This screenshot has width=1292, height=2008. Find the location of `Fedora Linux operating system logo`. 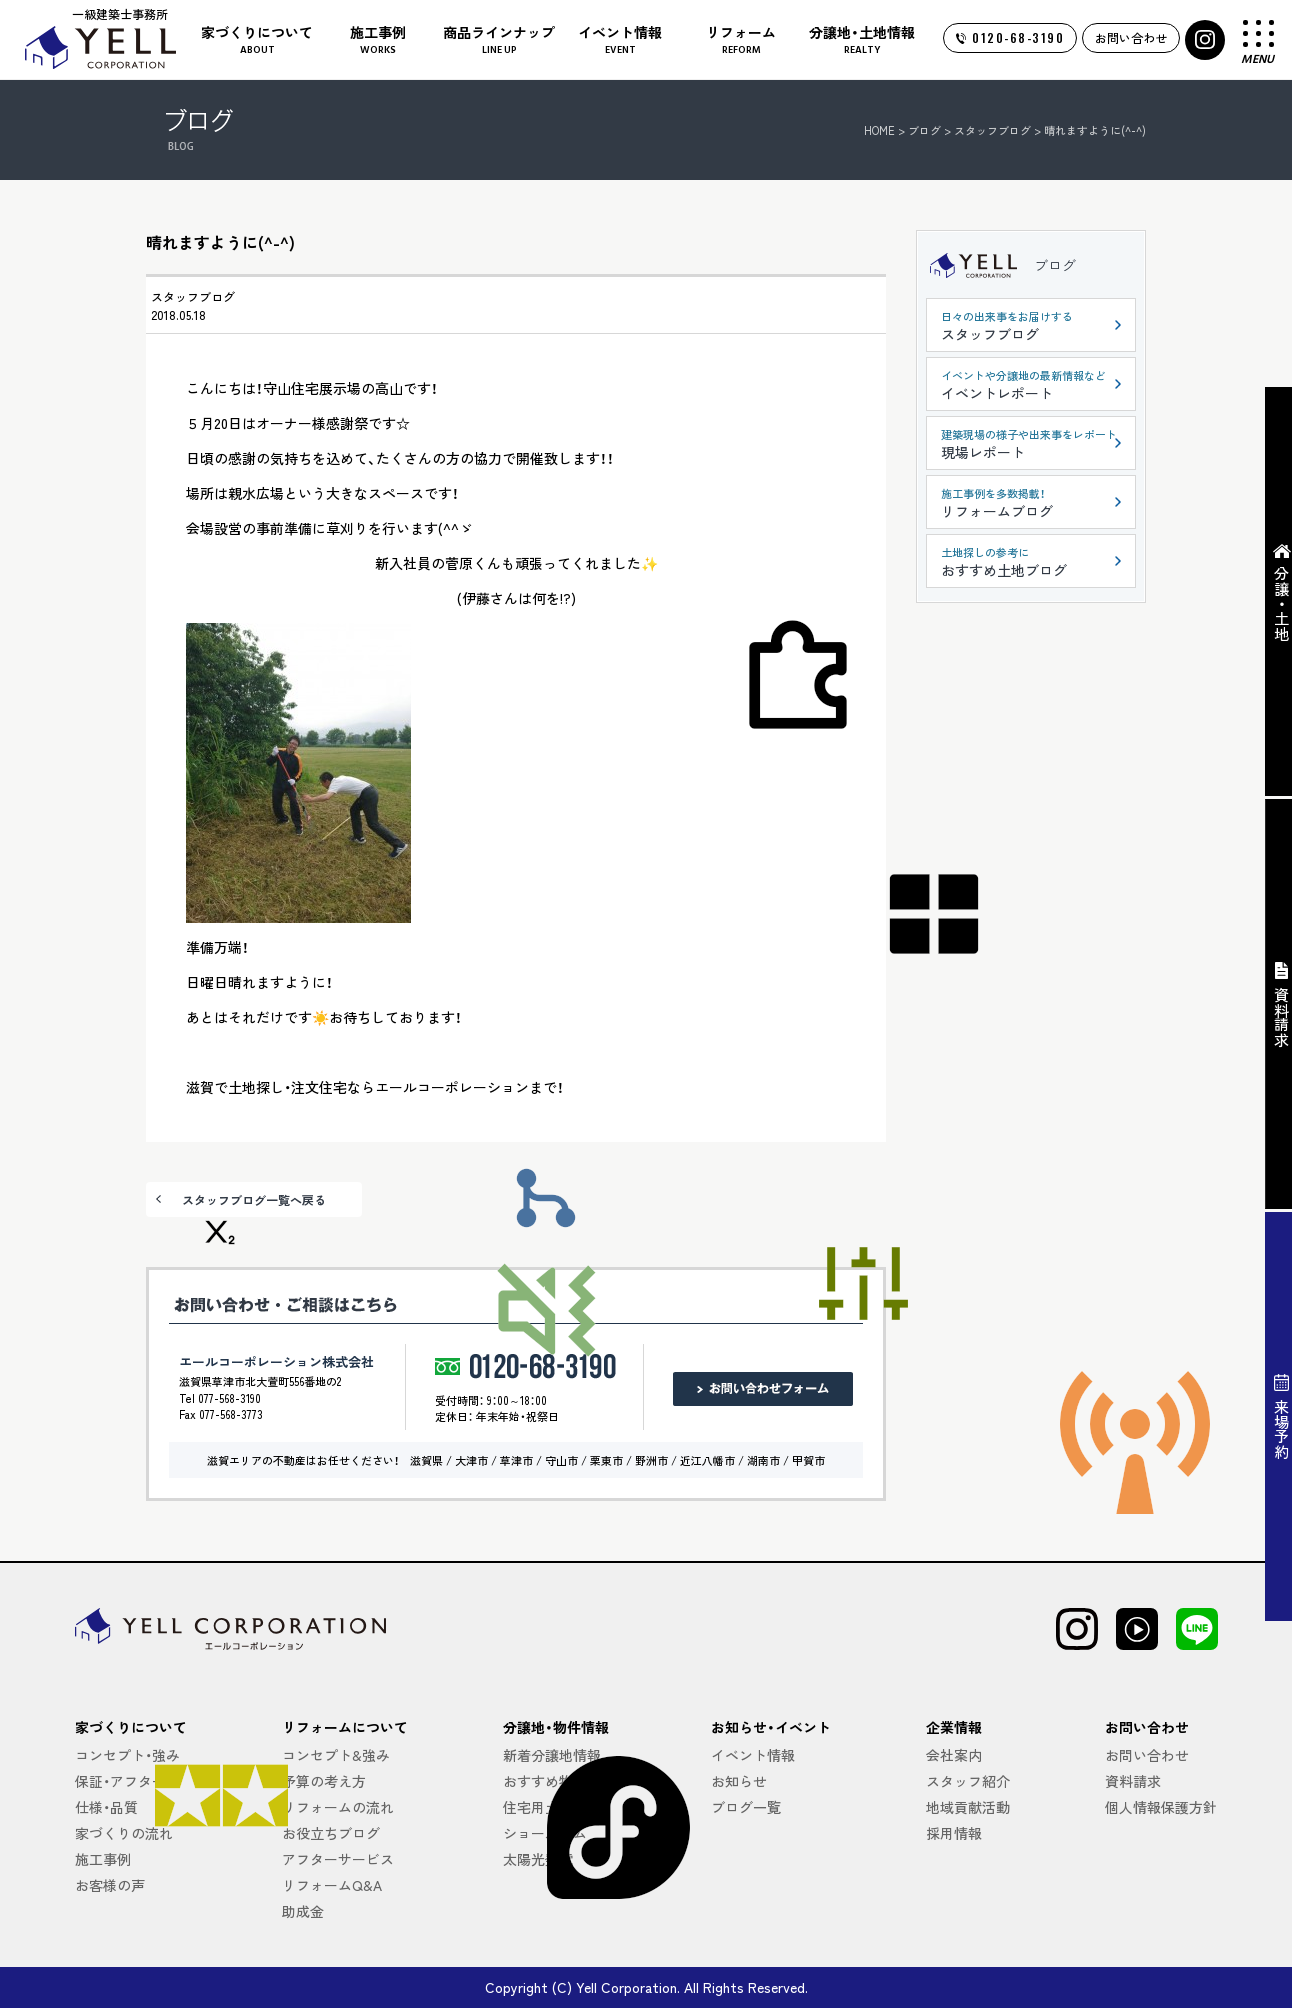

Fedora Linux operating system logo is located at coordinates (618, 1827).